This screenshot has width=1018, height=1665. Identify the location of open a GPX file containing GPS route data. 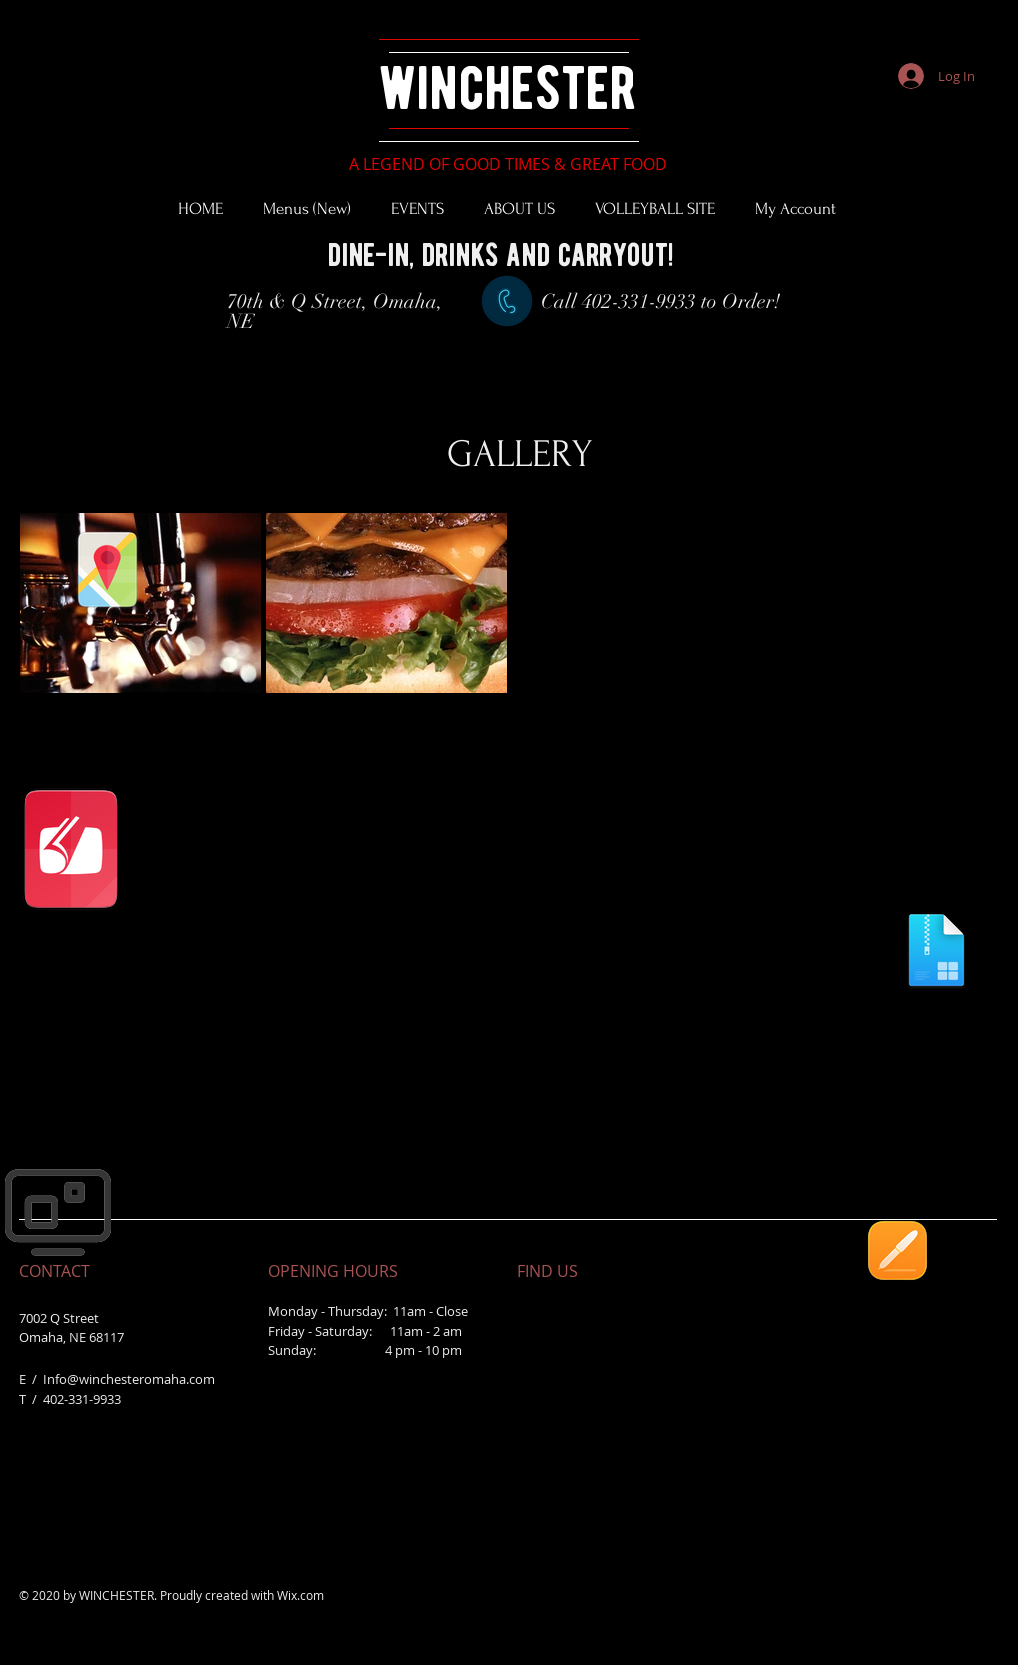
(107, 569).